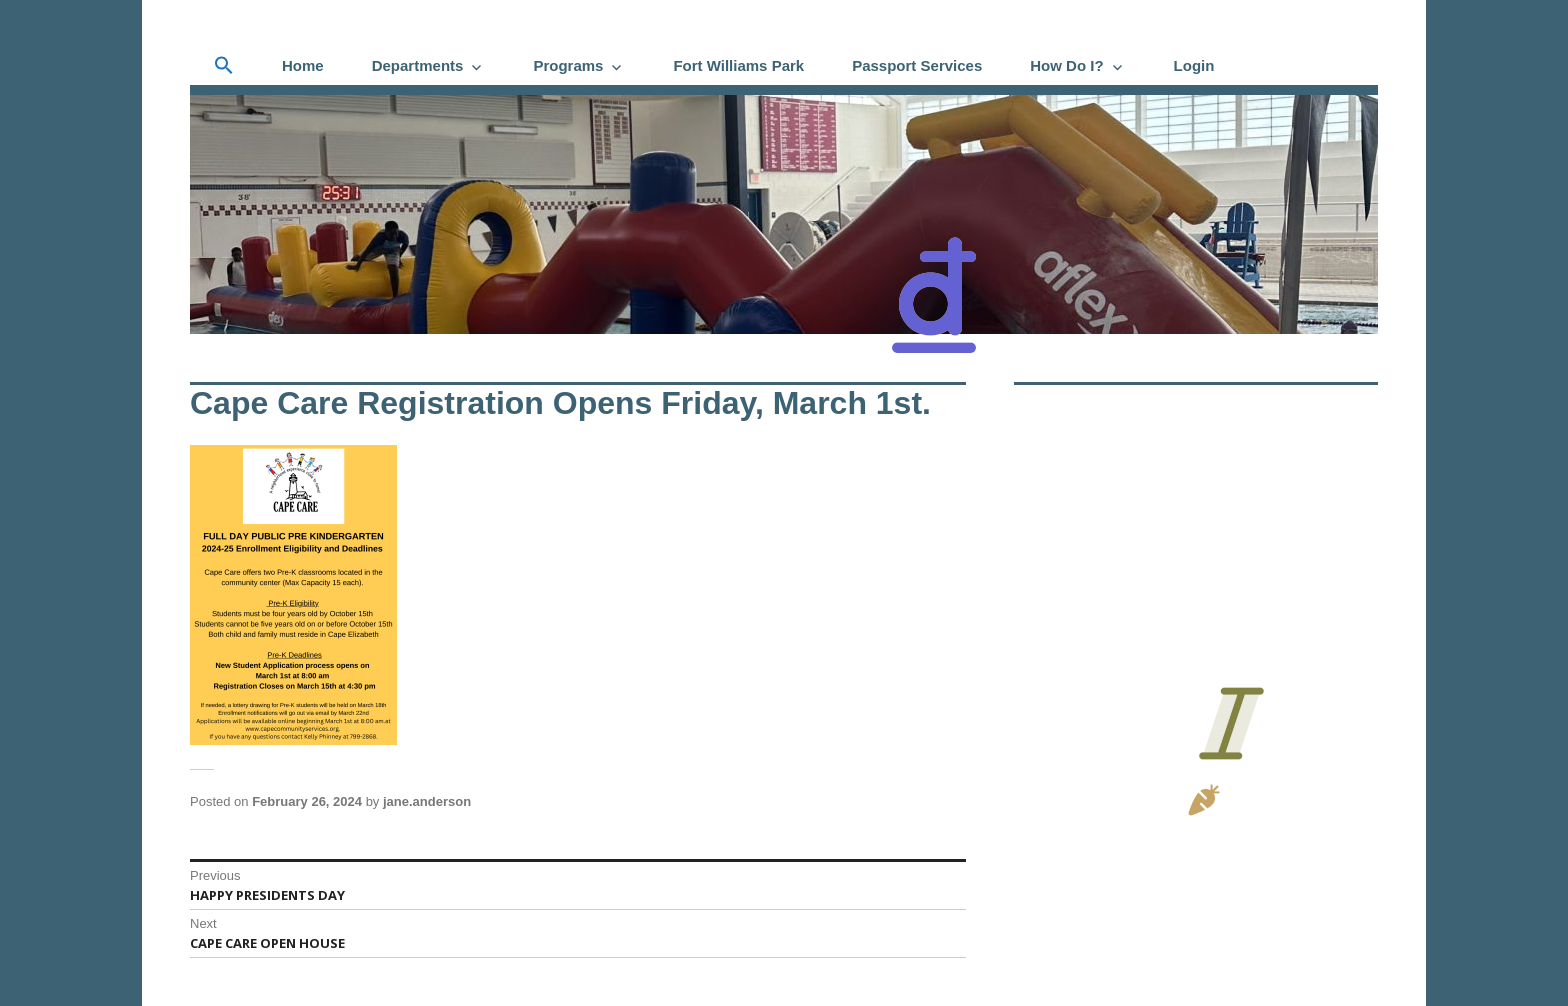 The height and width of the screenshot is (1006, 1568). What do you see at coordinates (1231, 723) in the screenshot?
I see `apply italic formatting to selected text` at bounding box center [1231, 723].